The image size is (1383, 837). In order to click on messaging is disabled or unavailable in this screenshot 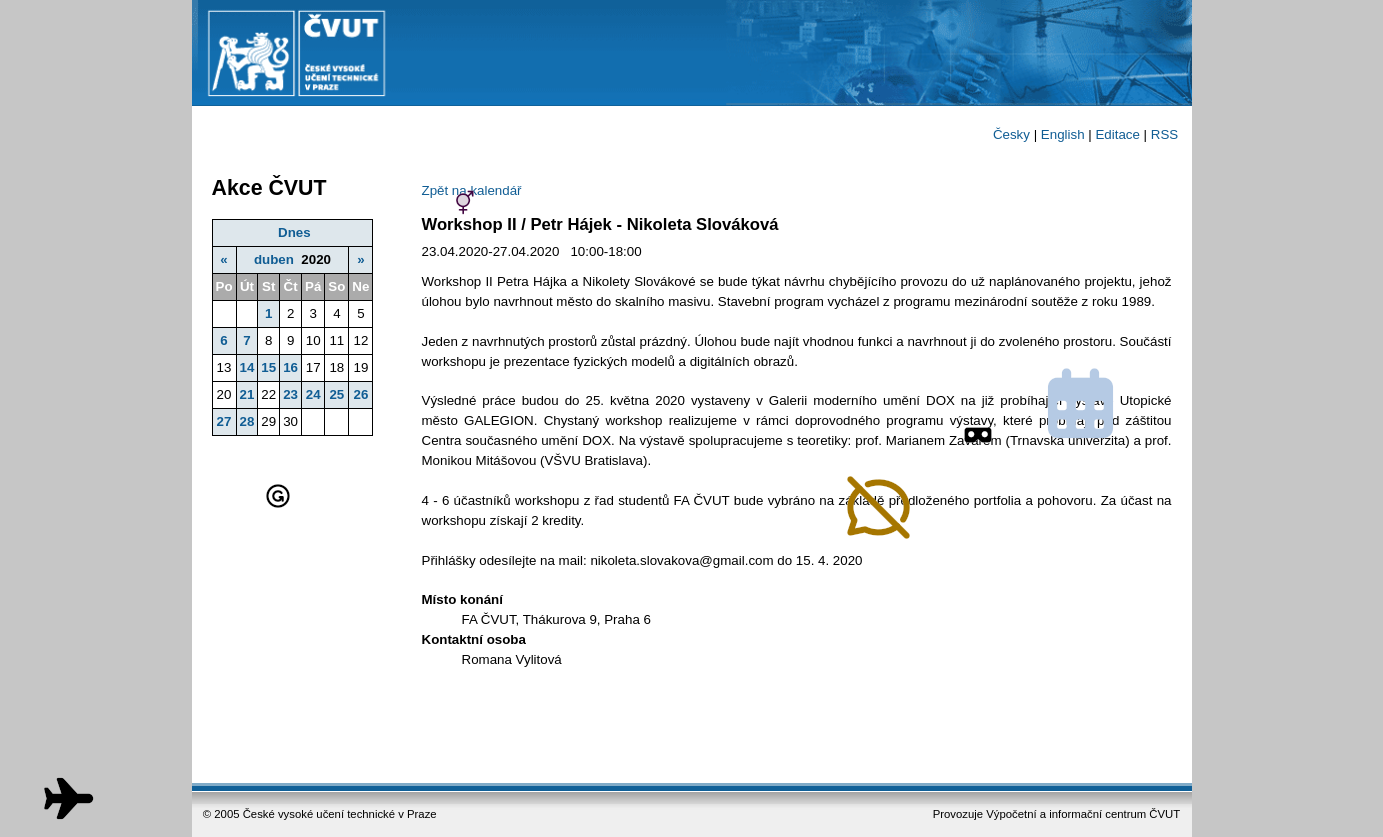, I will do `click(878, 507)`.